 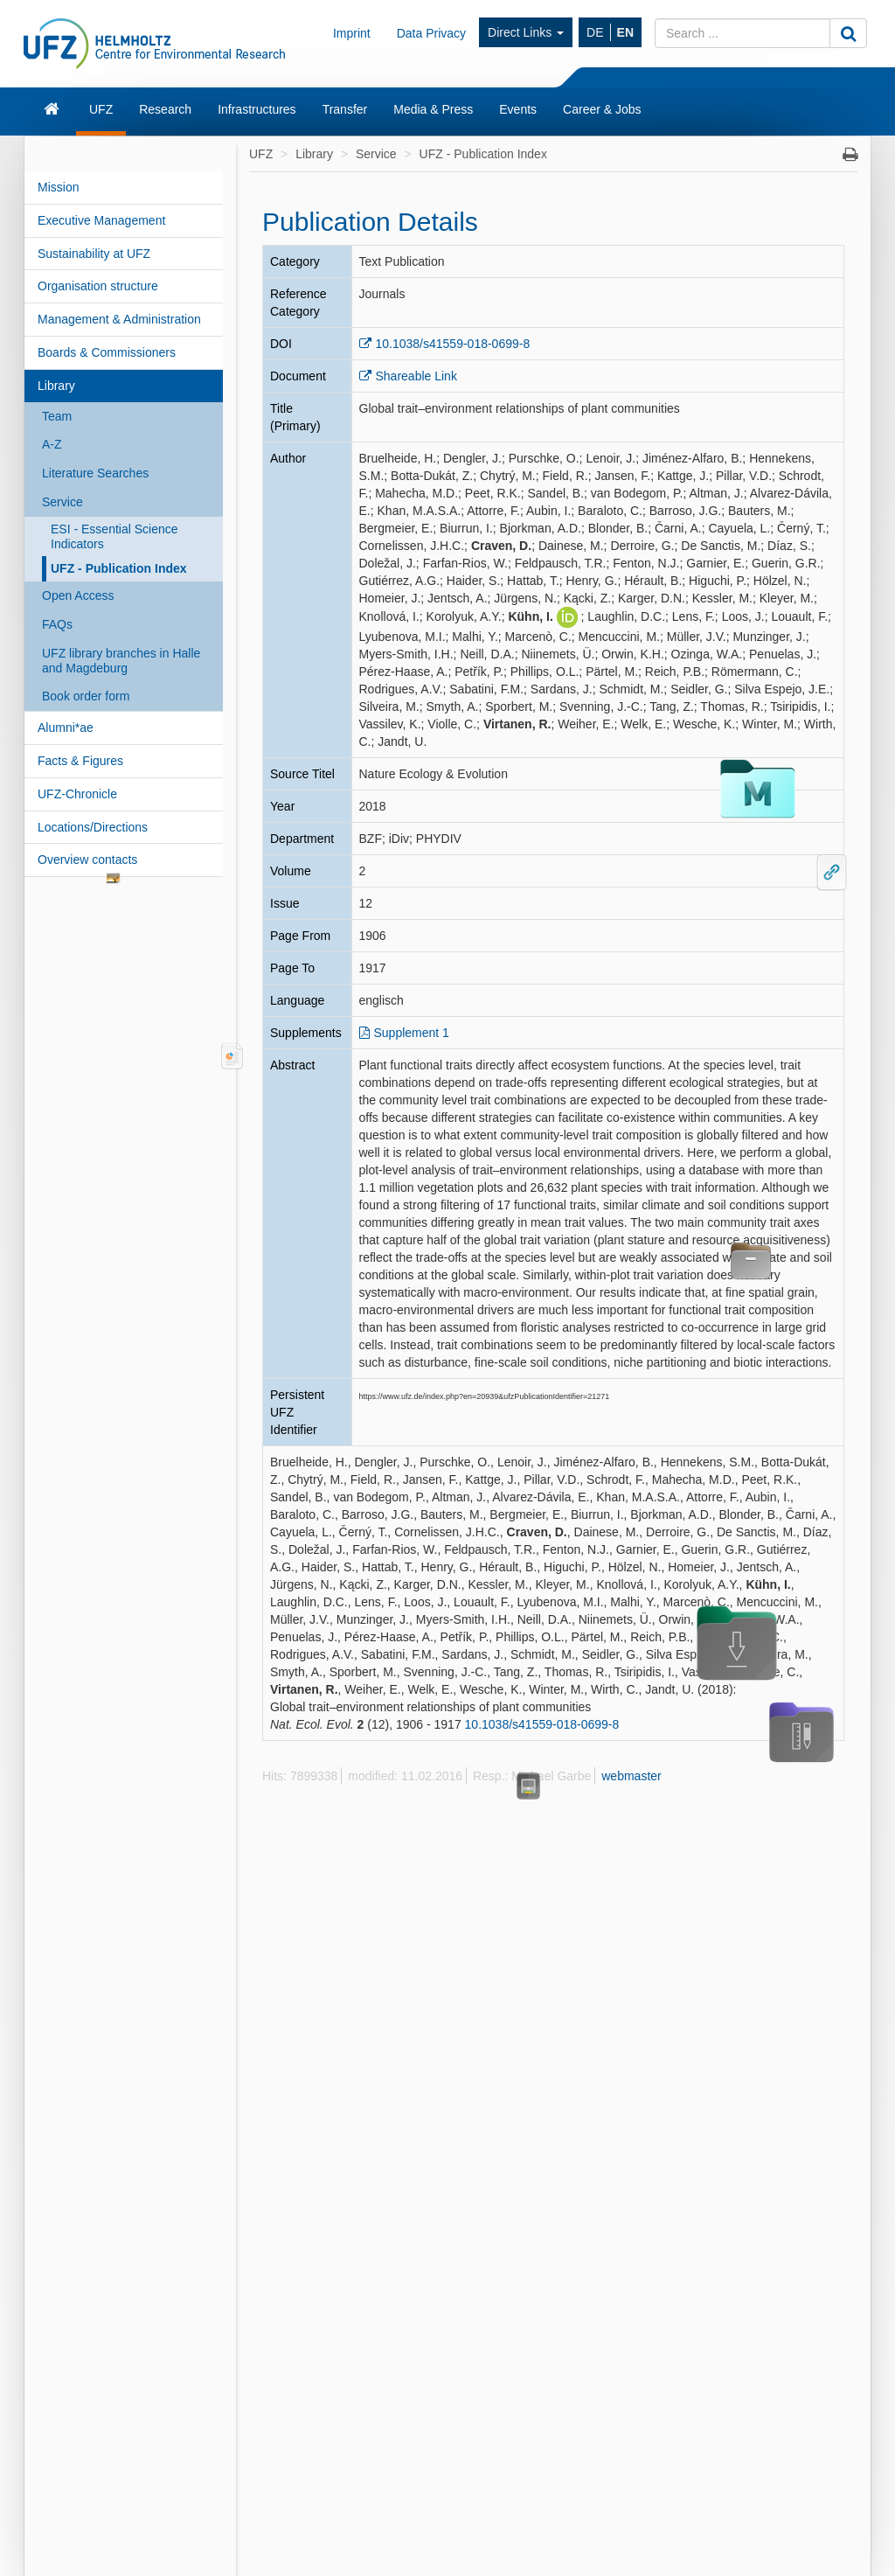 What do you see at coordinates (751, 1261) in the screenshot?
I see `open the files application` at bounding box center [751, 1261].